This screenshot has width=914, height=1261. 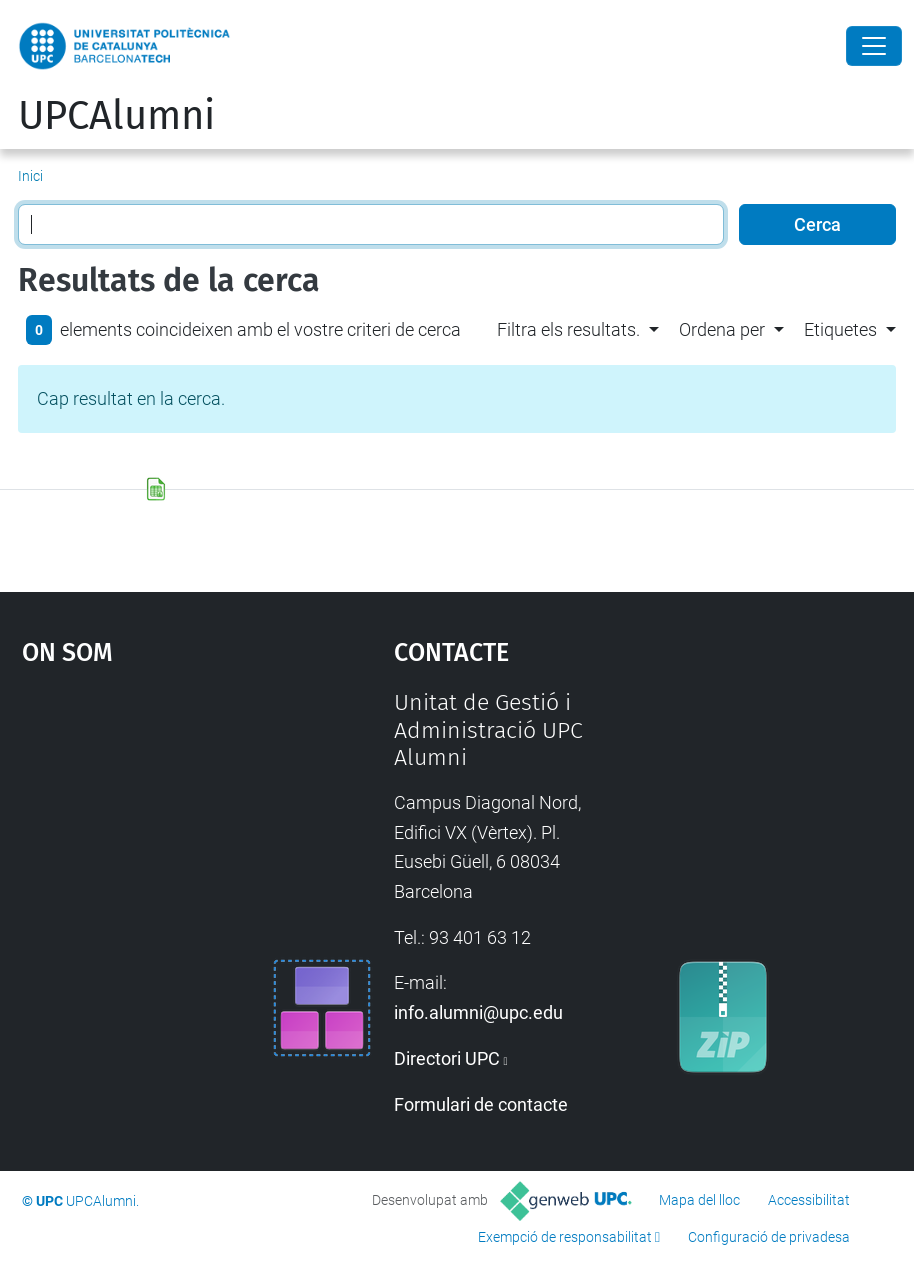 I want to click on open a libreoffice calc spreadsheet file, so click(x=156, y=489).